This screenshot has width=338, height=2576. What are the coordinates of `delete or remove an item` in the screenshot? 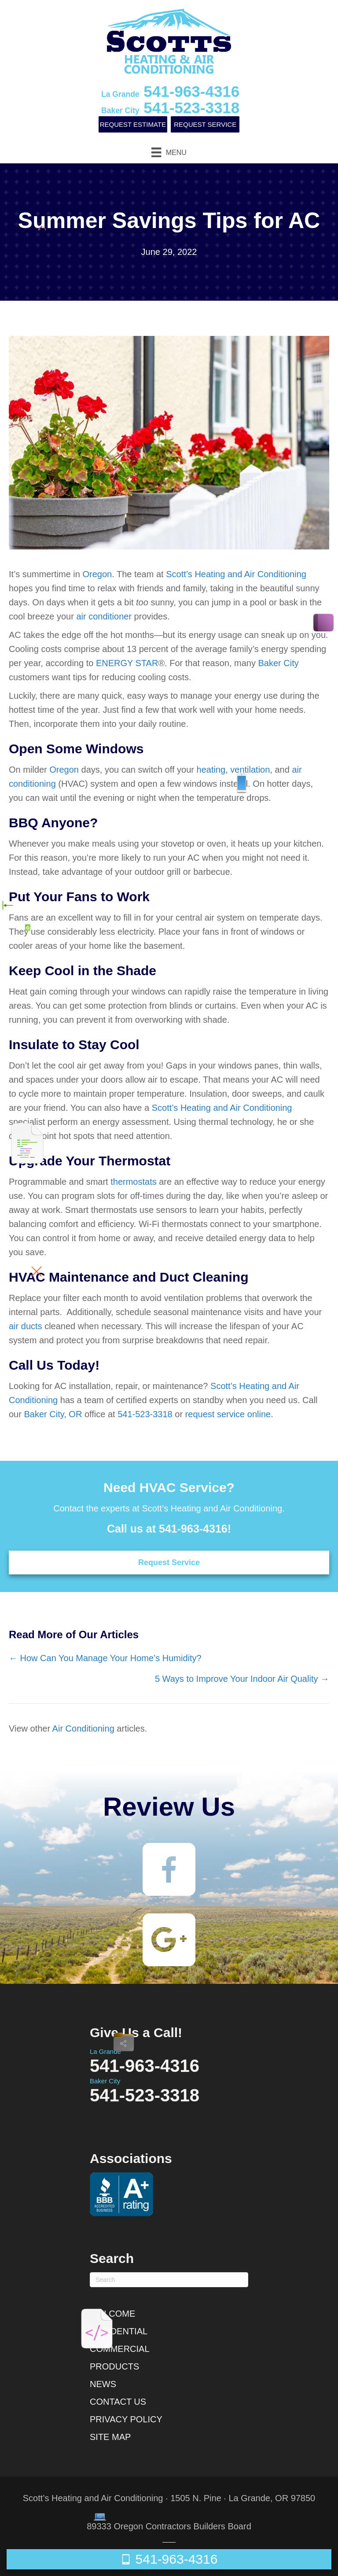 It's located at (37, 1271).